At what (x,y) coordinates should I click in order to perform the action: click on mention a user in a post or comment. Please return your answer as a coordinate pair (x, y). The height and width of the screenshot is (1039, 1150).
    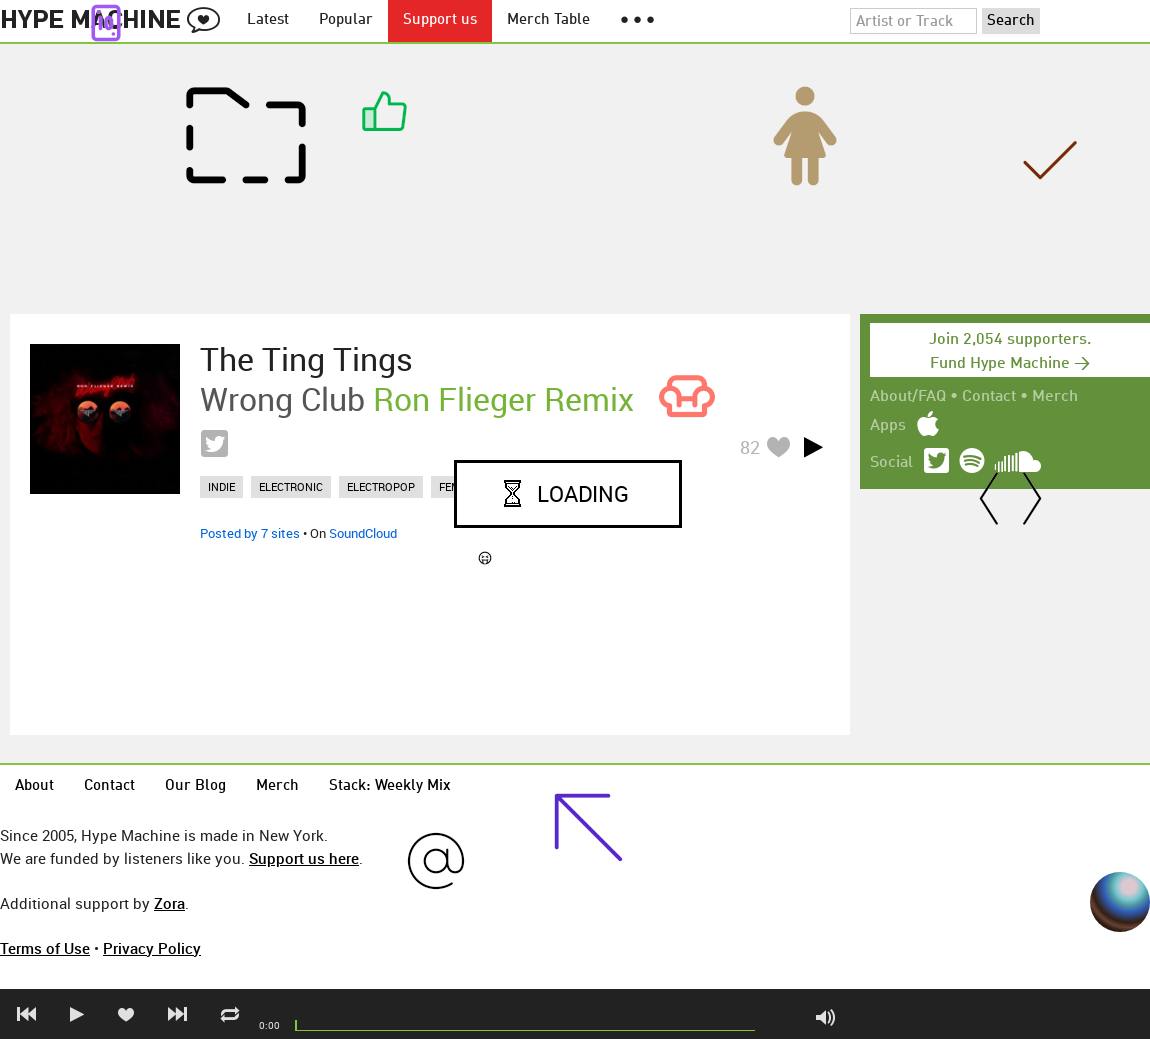
    Looking at the image, I should click on (436, 861).